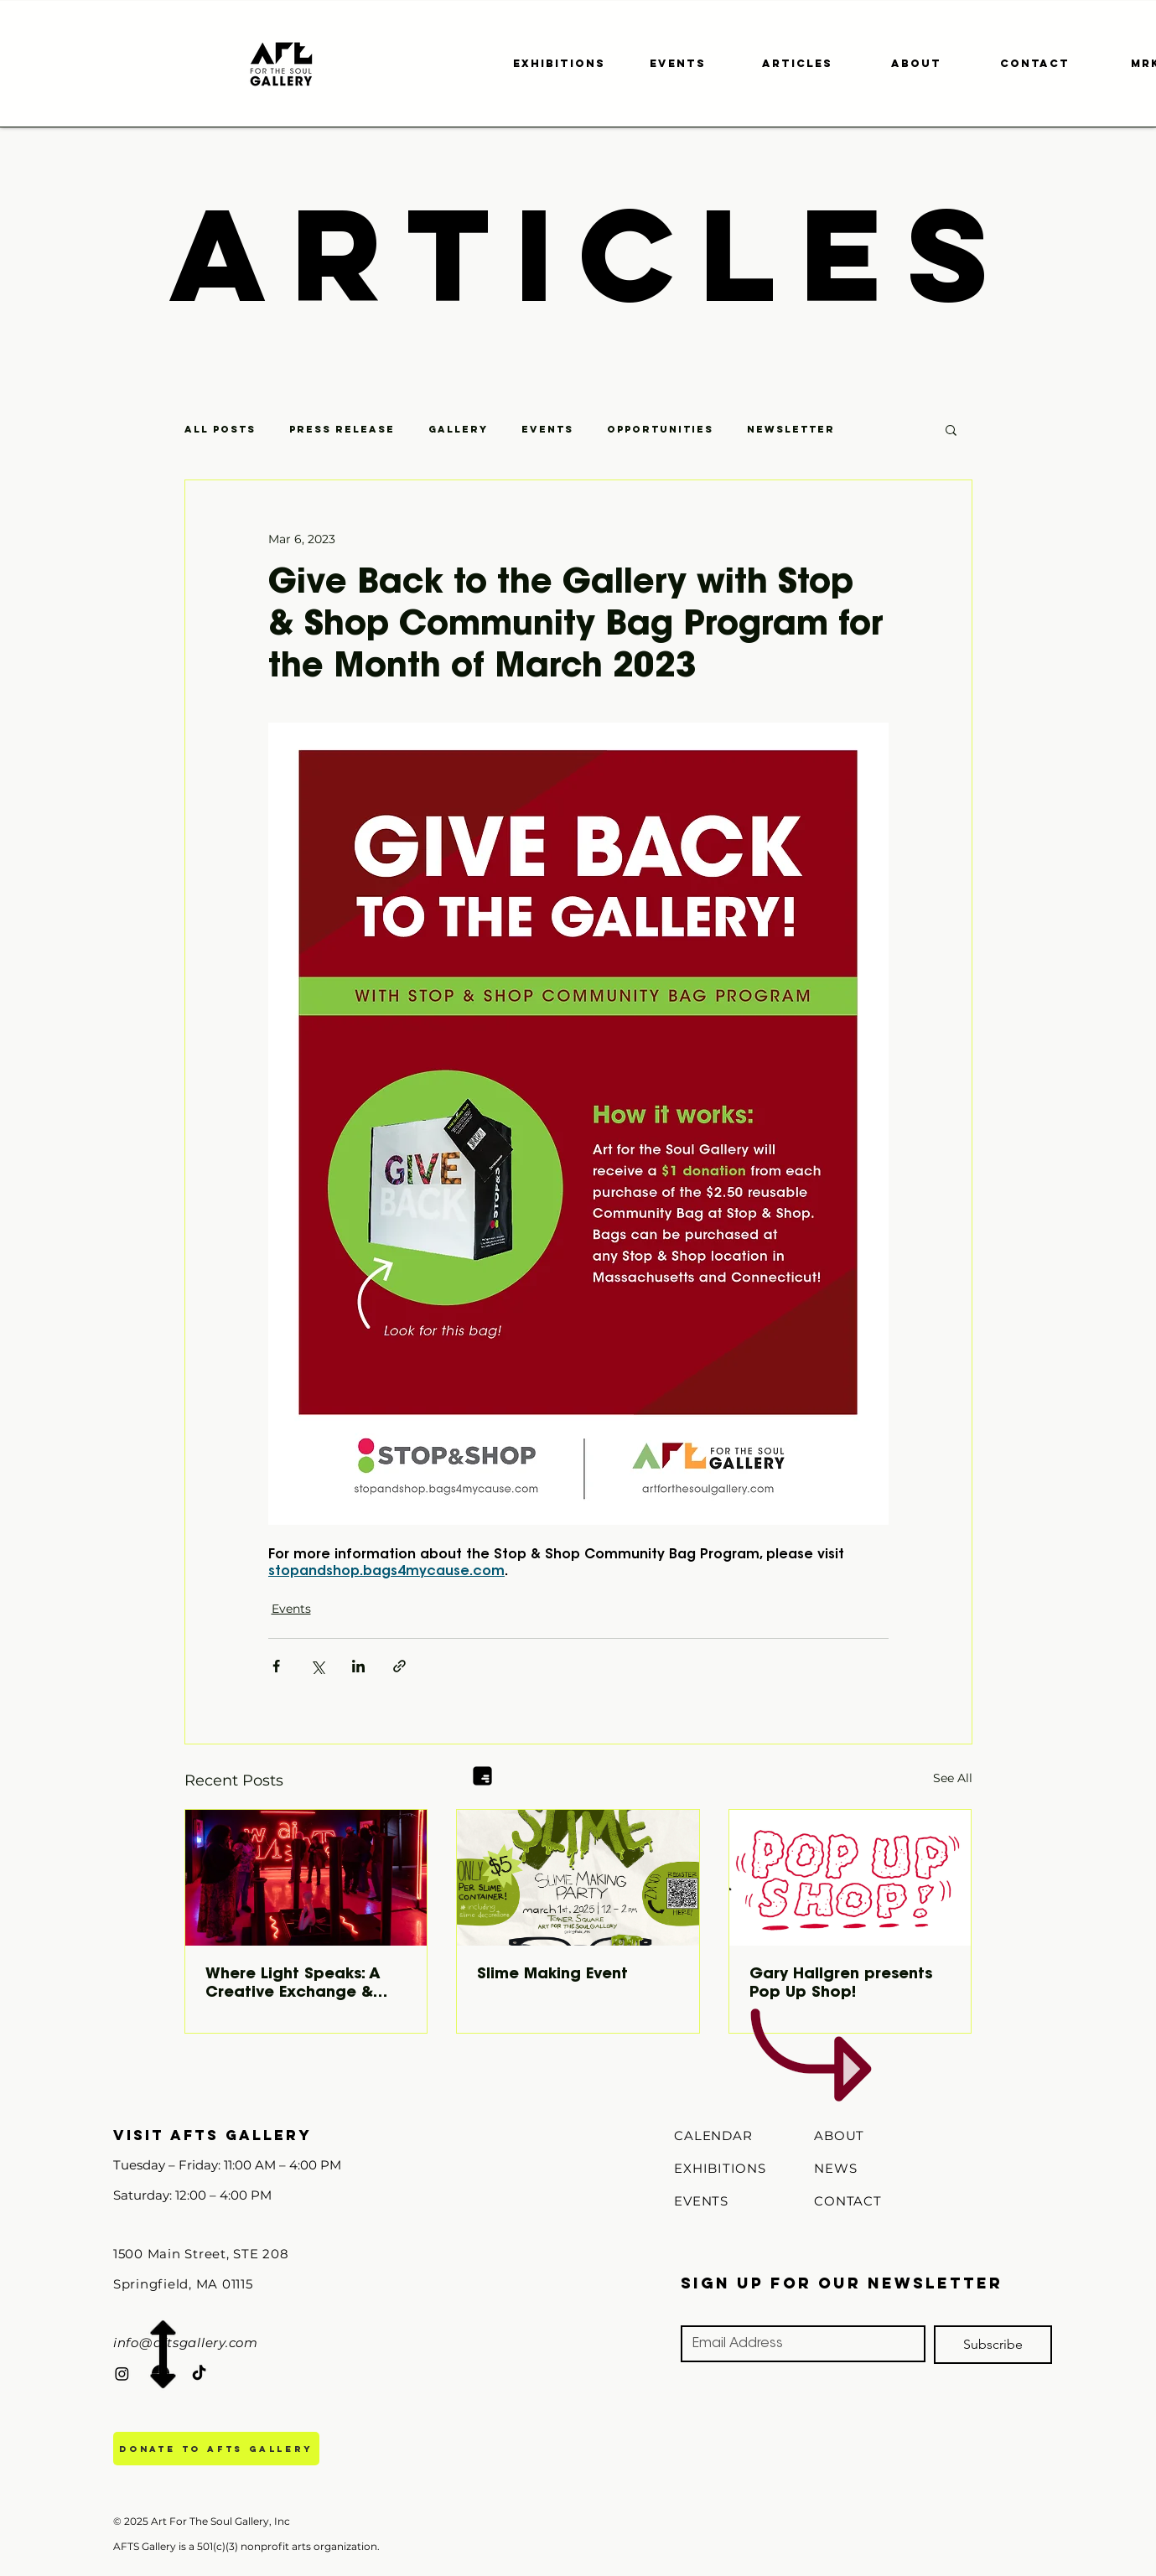 This screenshot has height=2576, width=1156. I want to click on reply to a message or comment, so click(811, 2055).